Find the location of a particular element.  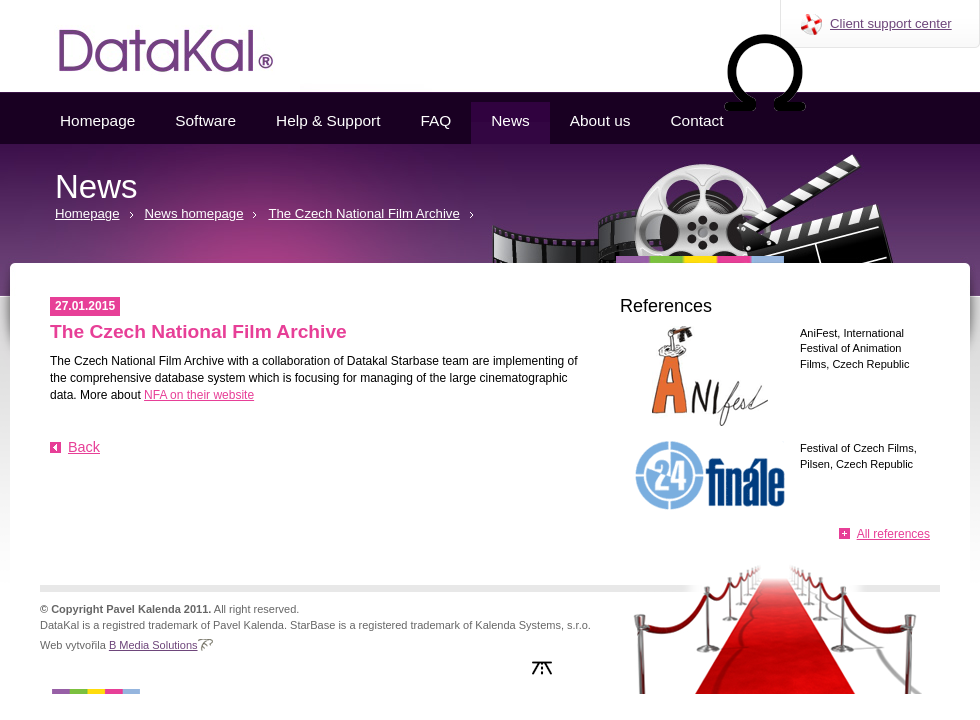

represents the omega symbol in mathematical or scientific contexts is located at coordinates (765, 75).